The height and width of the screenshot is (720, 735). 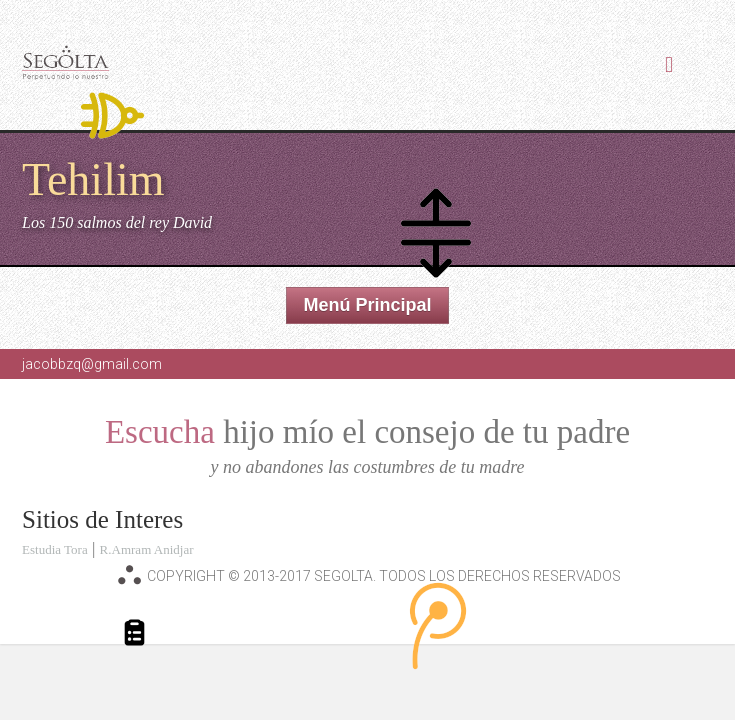 What do you see at coordinates (438, 626) in the screenshot?
I see `open tencent weibo app` at bounding box center [438, 626].